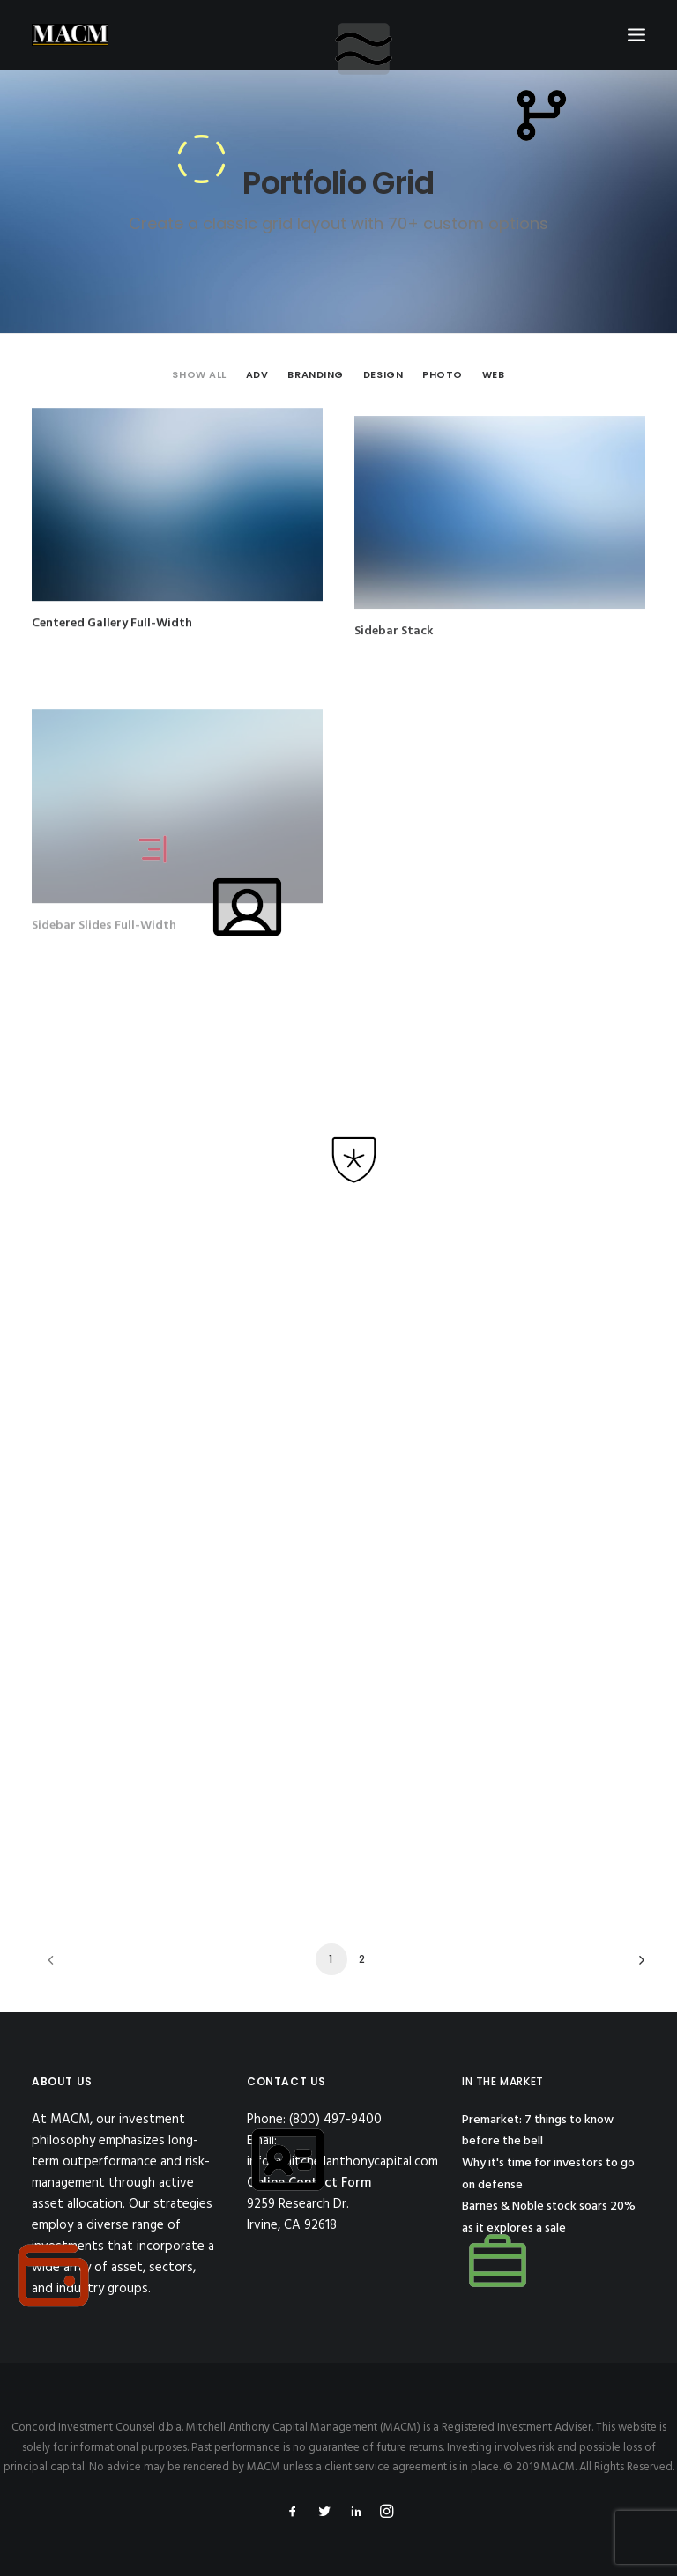 This screenshot has height=2576, width=677. I want to click on indicates loading or processing in progress, so click(201, 159).